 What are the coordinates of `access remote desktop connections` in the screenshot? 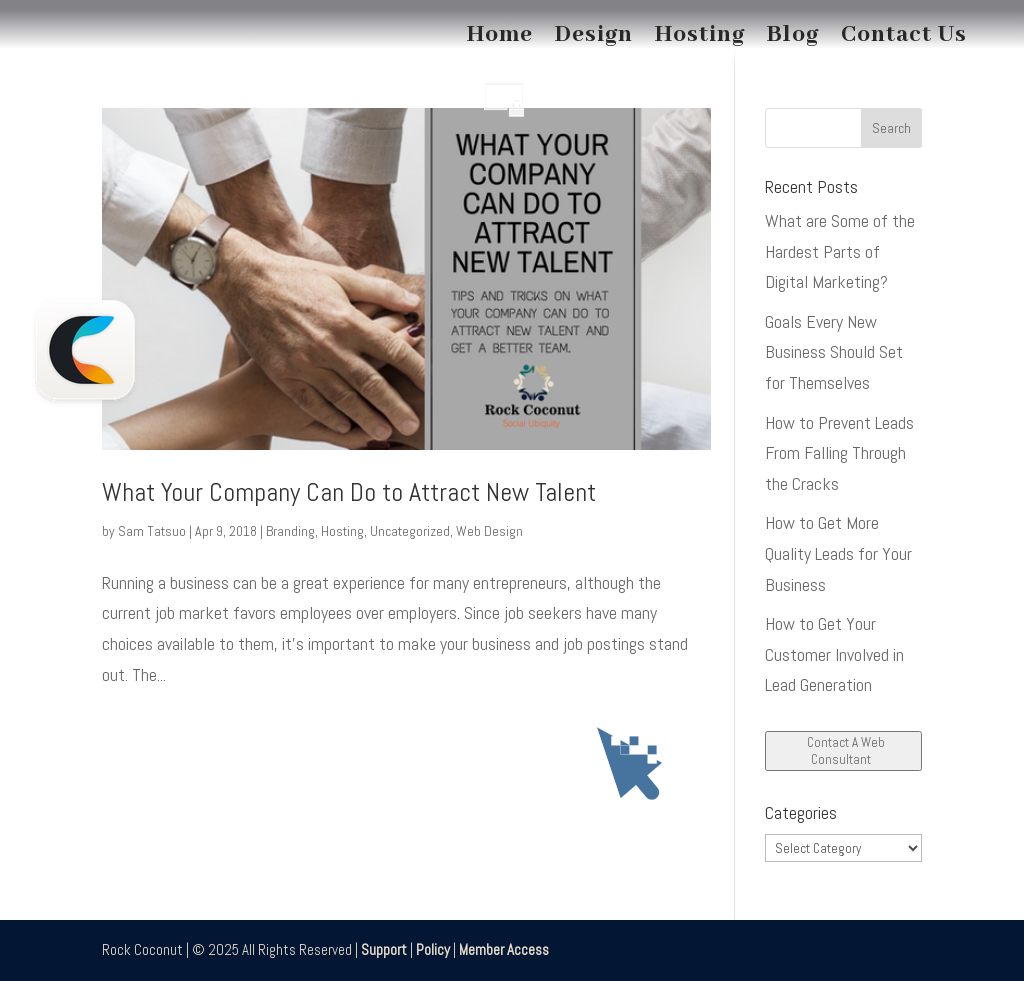 It's located at (629, 763).